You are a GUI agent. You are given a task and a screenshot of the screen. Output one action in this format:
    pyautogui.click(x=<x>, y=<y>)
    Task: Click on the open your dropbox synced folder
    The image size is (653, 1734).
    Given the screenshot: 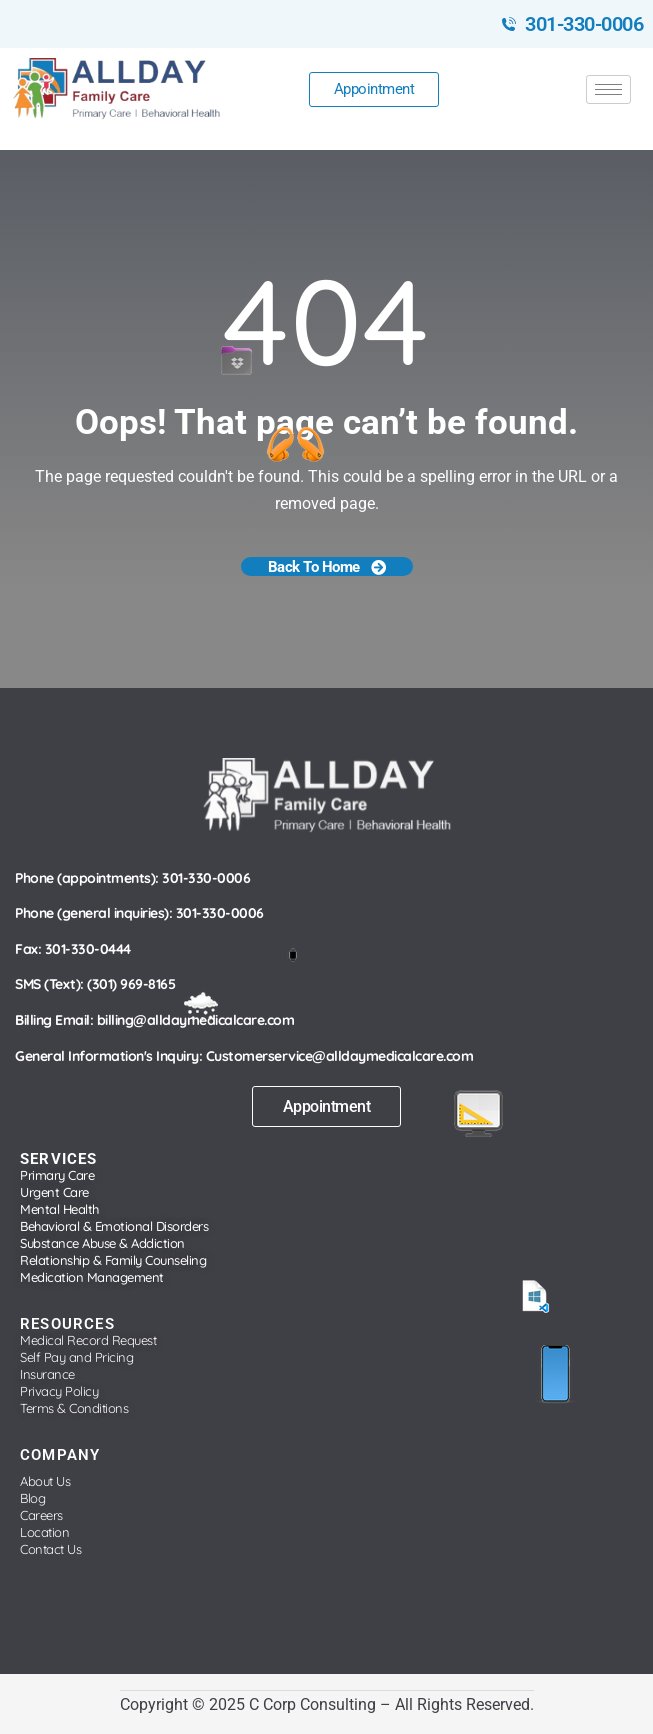 What is the action you would take?
    pyautogui.click(x=236, y=360)
    